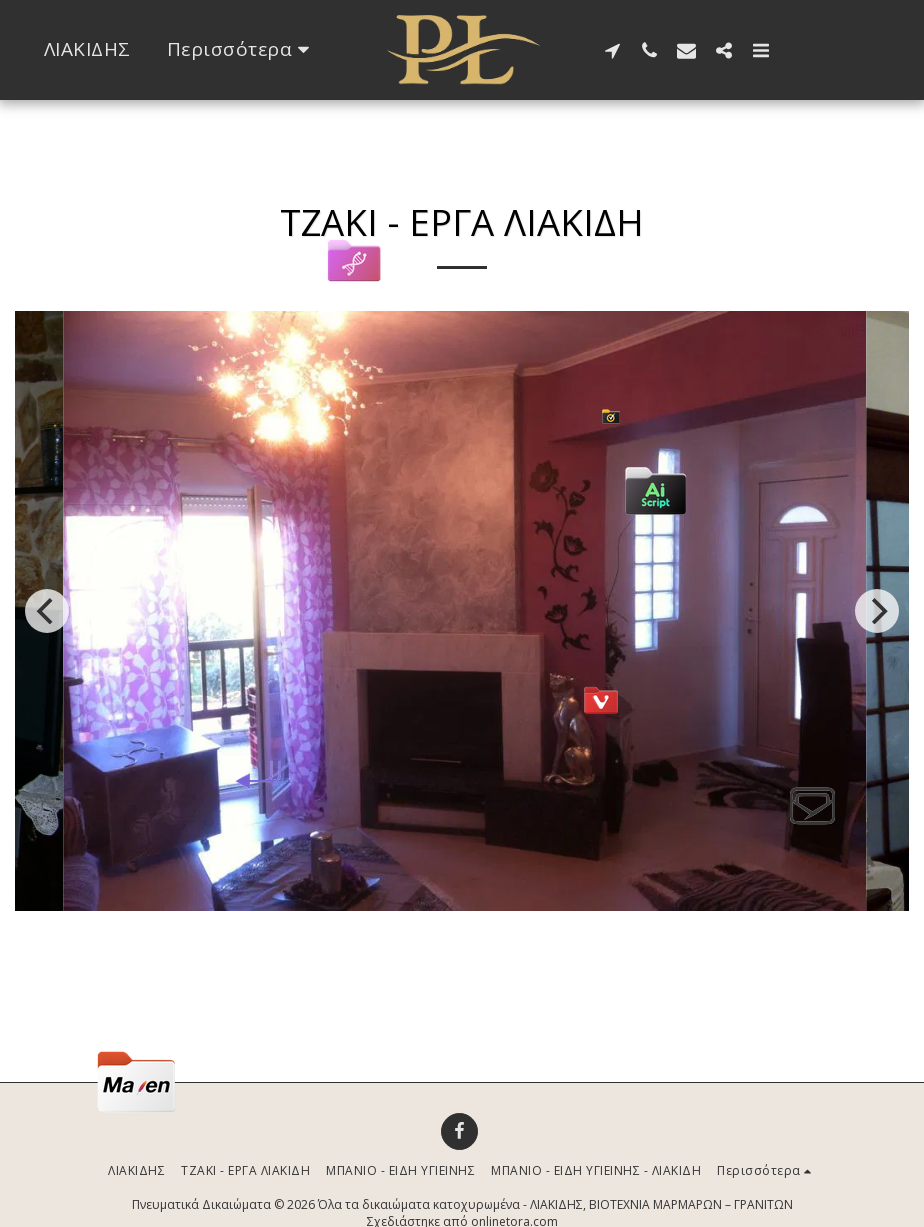 Image resolution: width=924 pixels, height=1227 pixels. Describe the element at coordinates (136, 1084) in the screenshot. I see `folder containing maven project files` at that location.